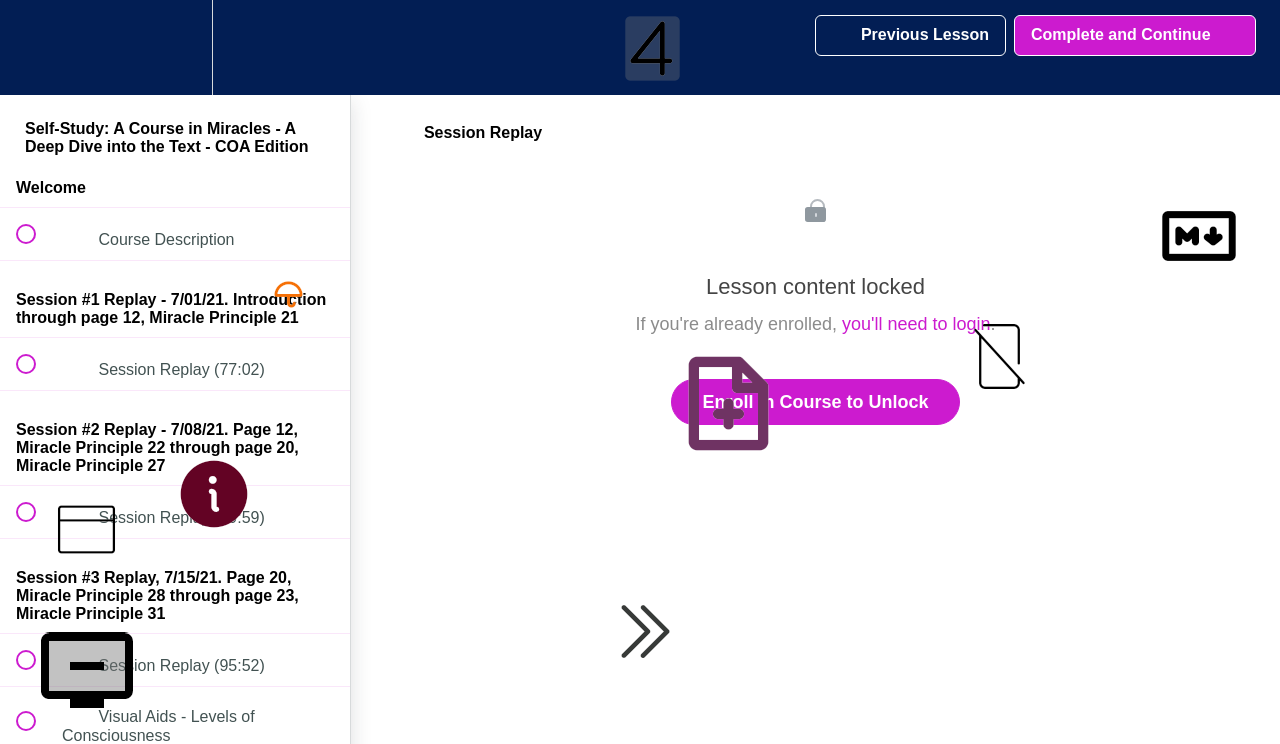  Describe the element at coordinates (86, 529) in the screenshot. I see `open web browser` at that location.